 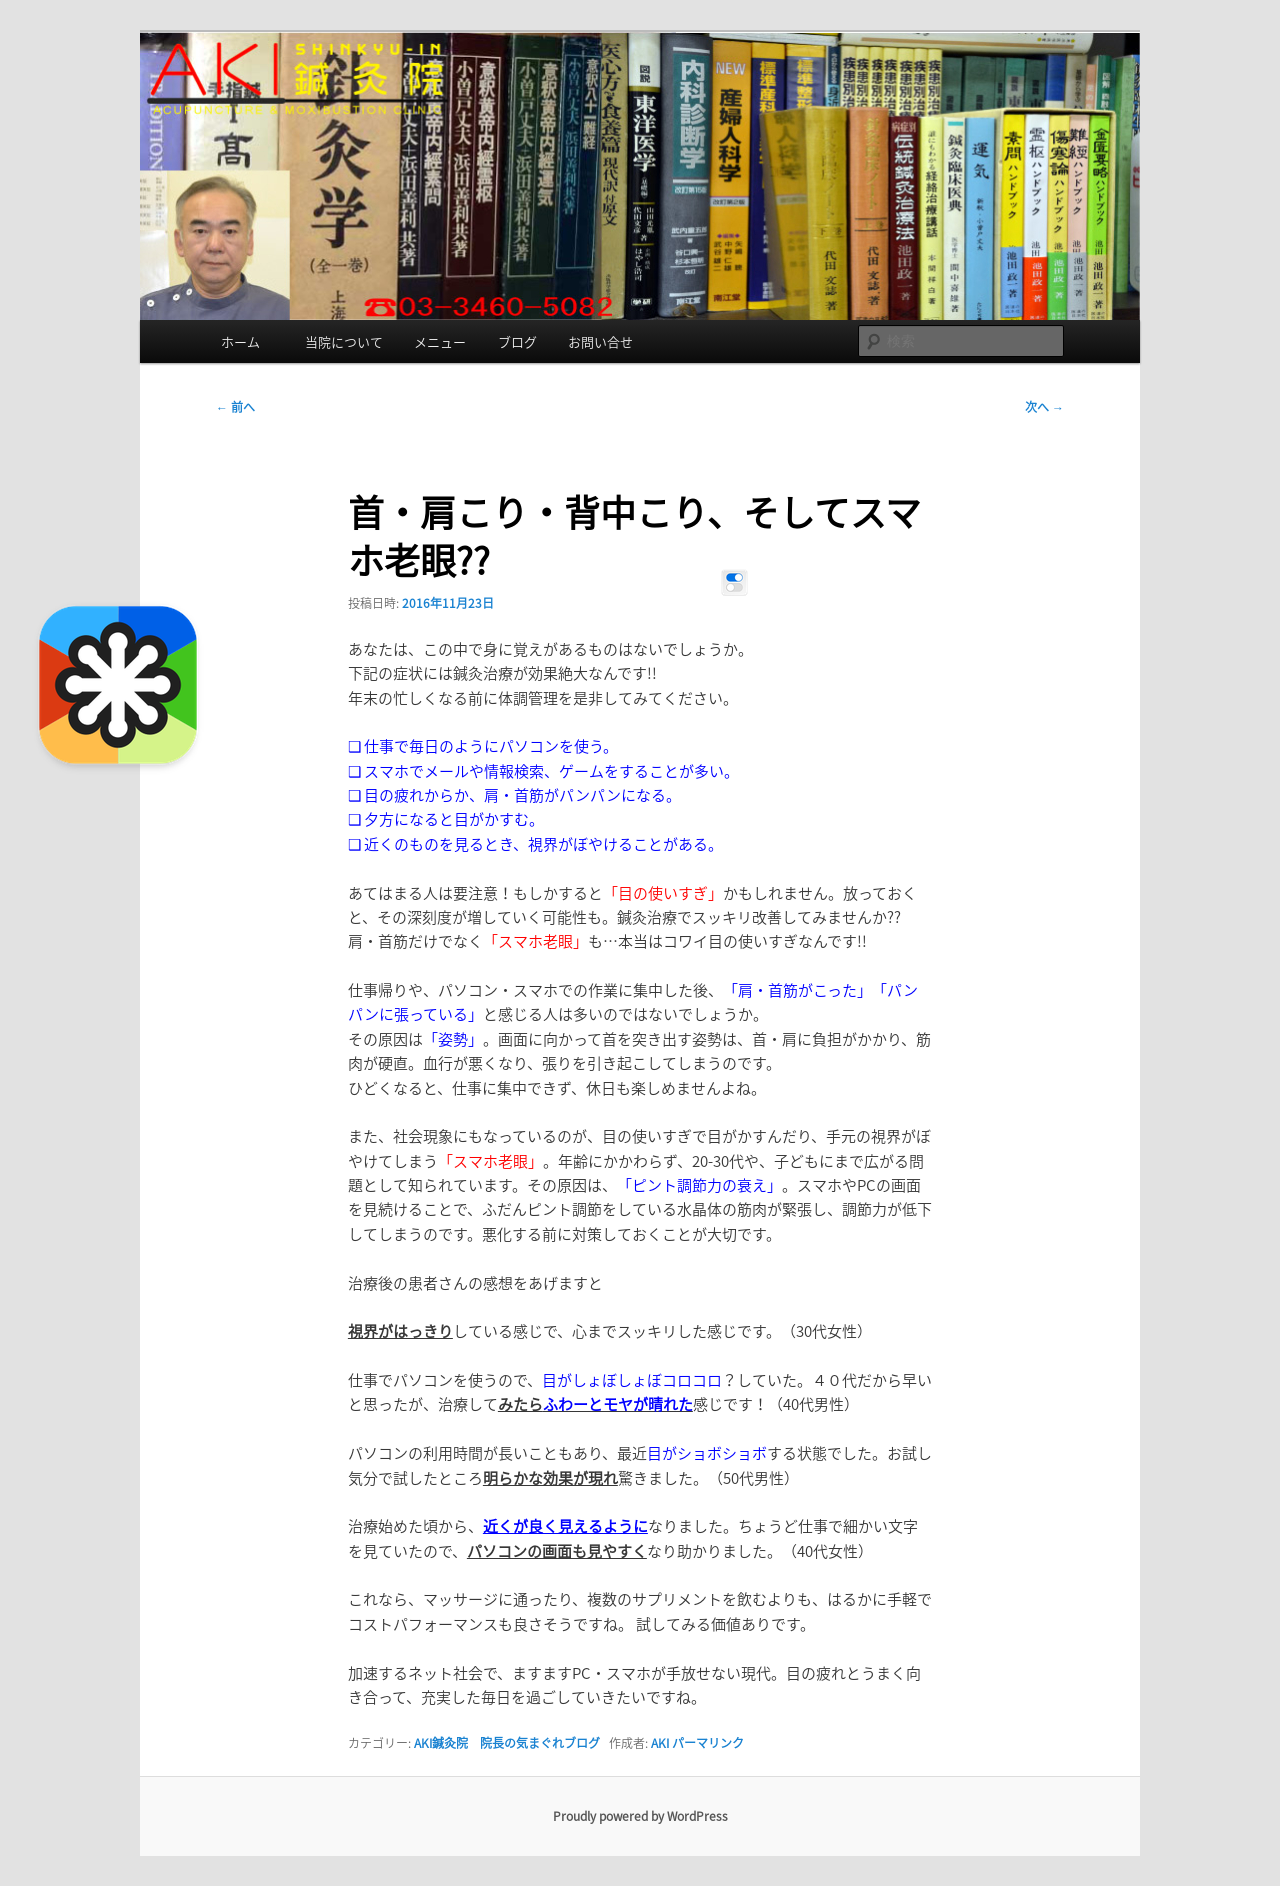 I want to click on open gnome tweaks to customize desktop settings, so click(x=734, y=582).